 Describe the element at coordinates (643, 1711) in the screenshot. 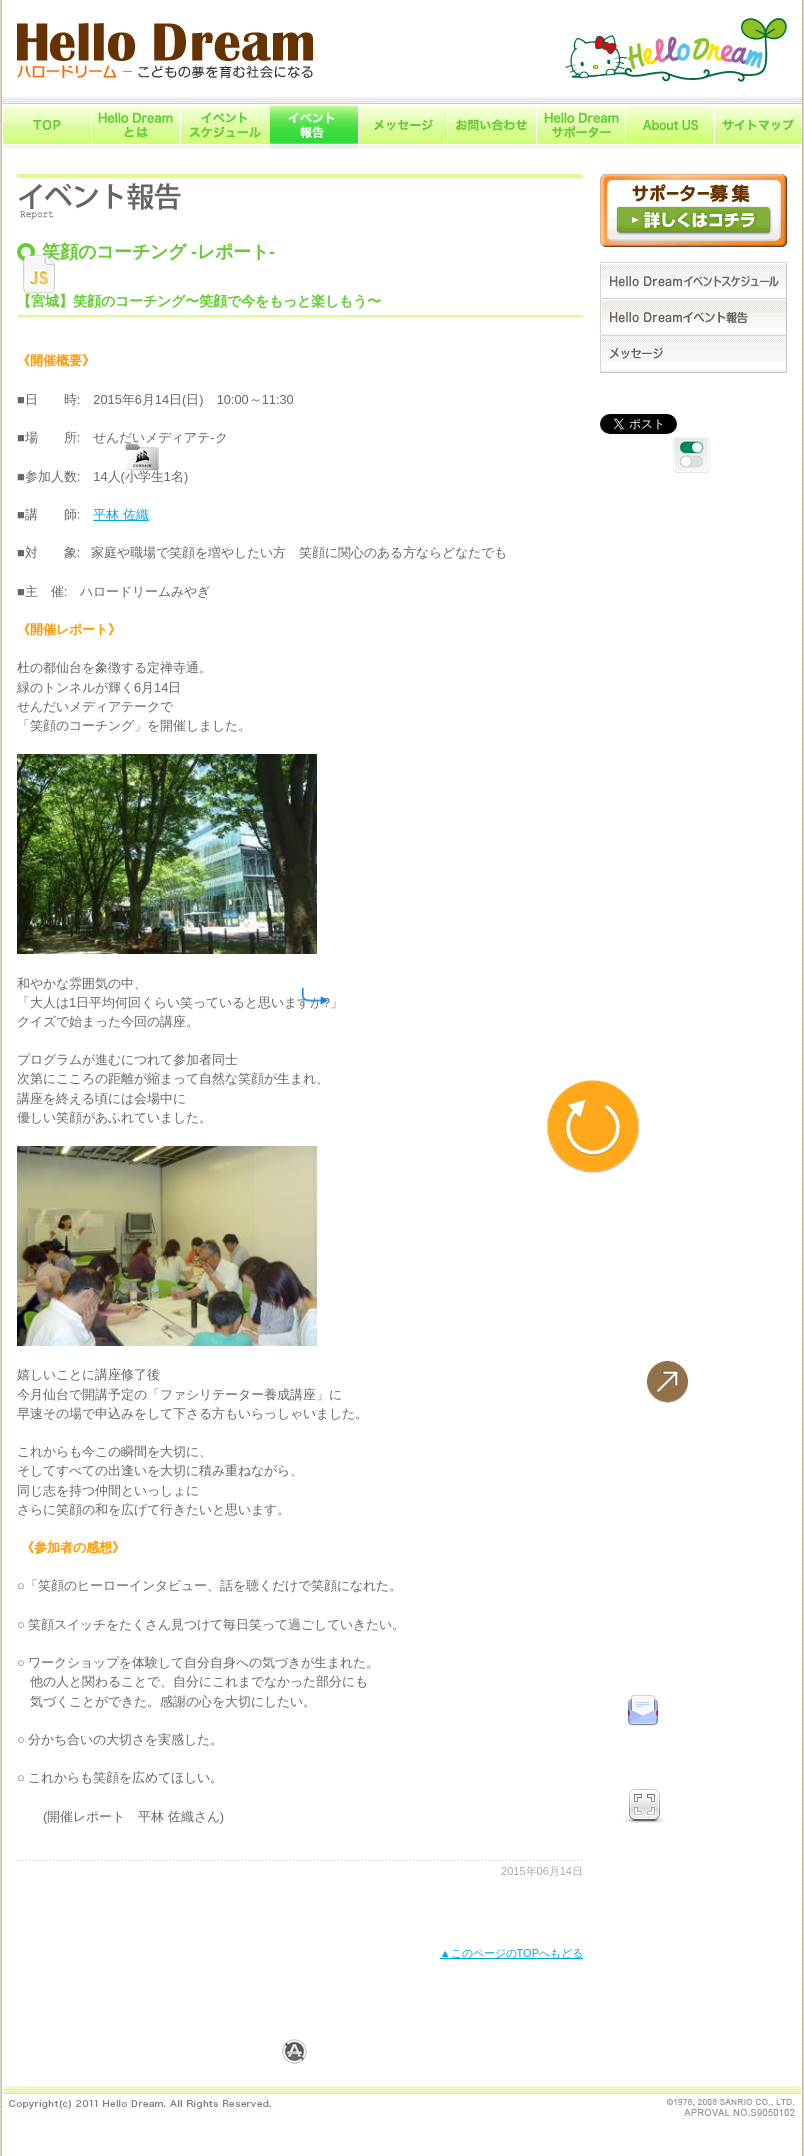

I see `indicates a message has been read` at that location.